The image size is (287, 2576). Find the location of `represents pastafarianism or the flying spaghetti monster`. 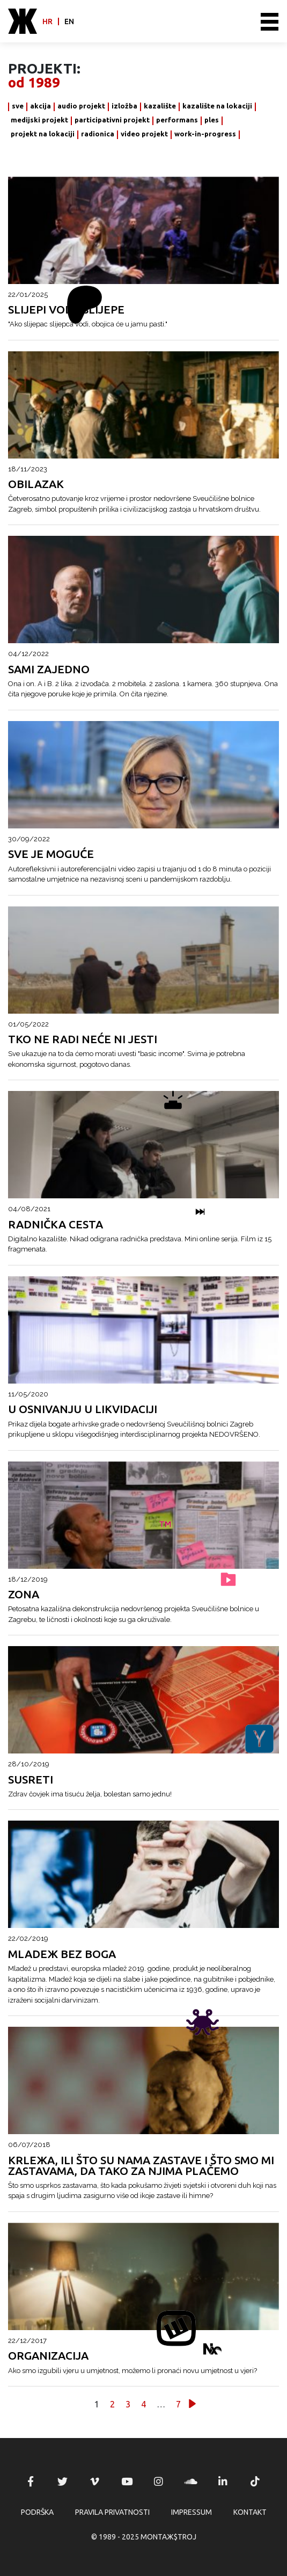

represents pastafarianism or the flying spaghetti monster is located at coordinates (202, 2022).